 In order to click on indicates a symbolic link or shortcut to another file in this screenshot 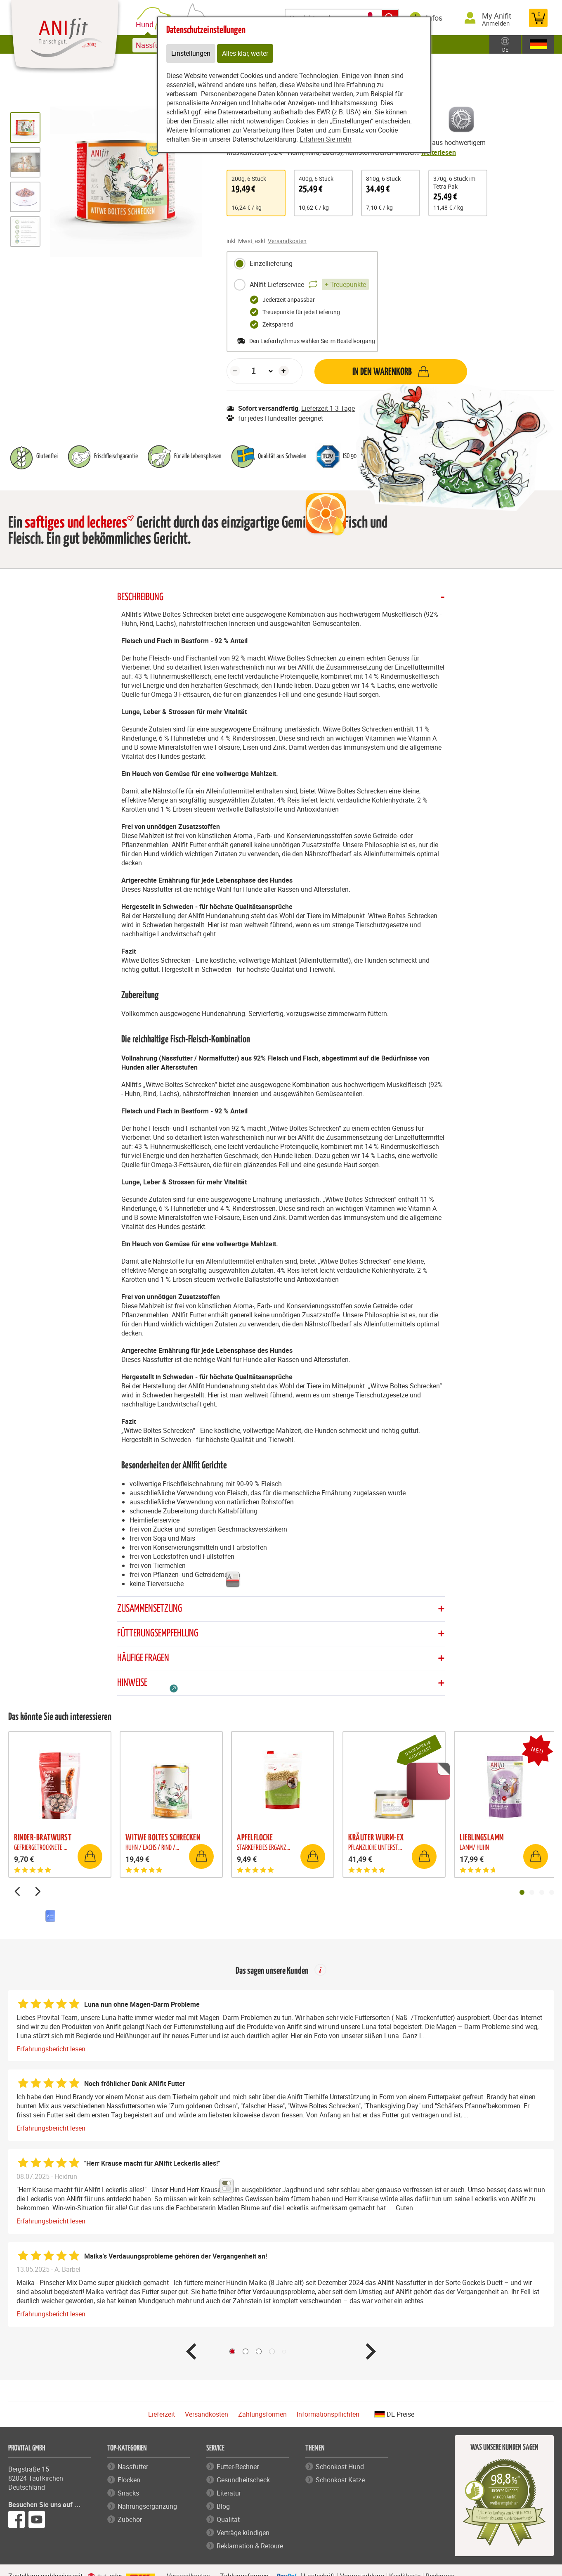, I will do `click(174, 1688)`.